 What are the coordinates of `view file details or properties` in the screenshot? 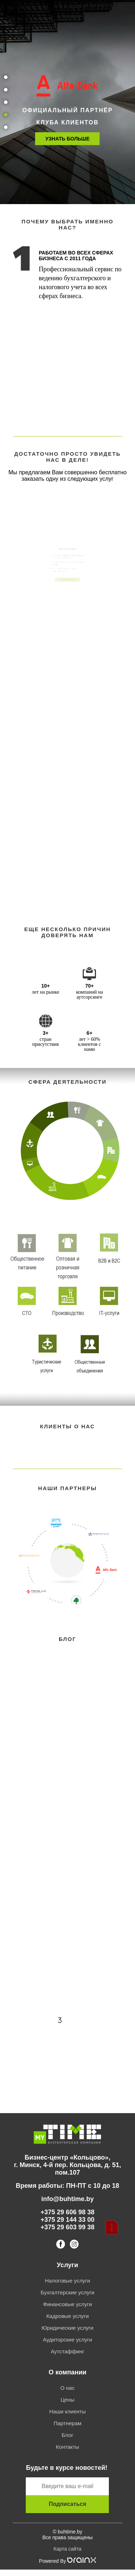 It's located at (112, 2228).